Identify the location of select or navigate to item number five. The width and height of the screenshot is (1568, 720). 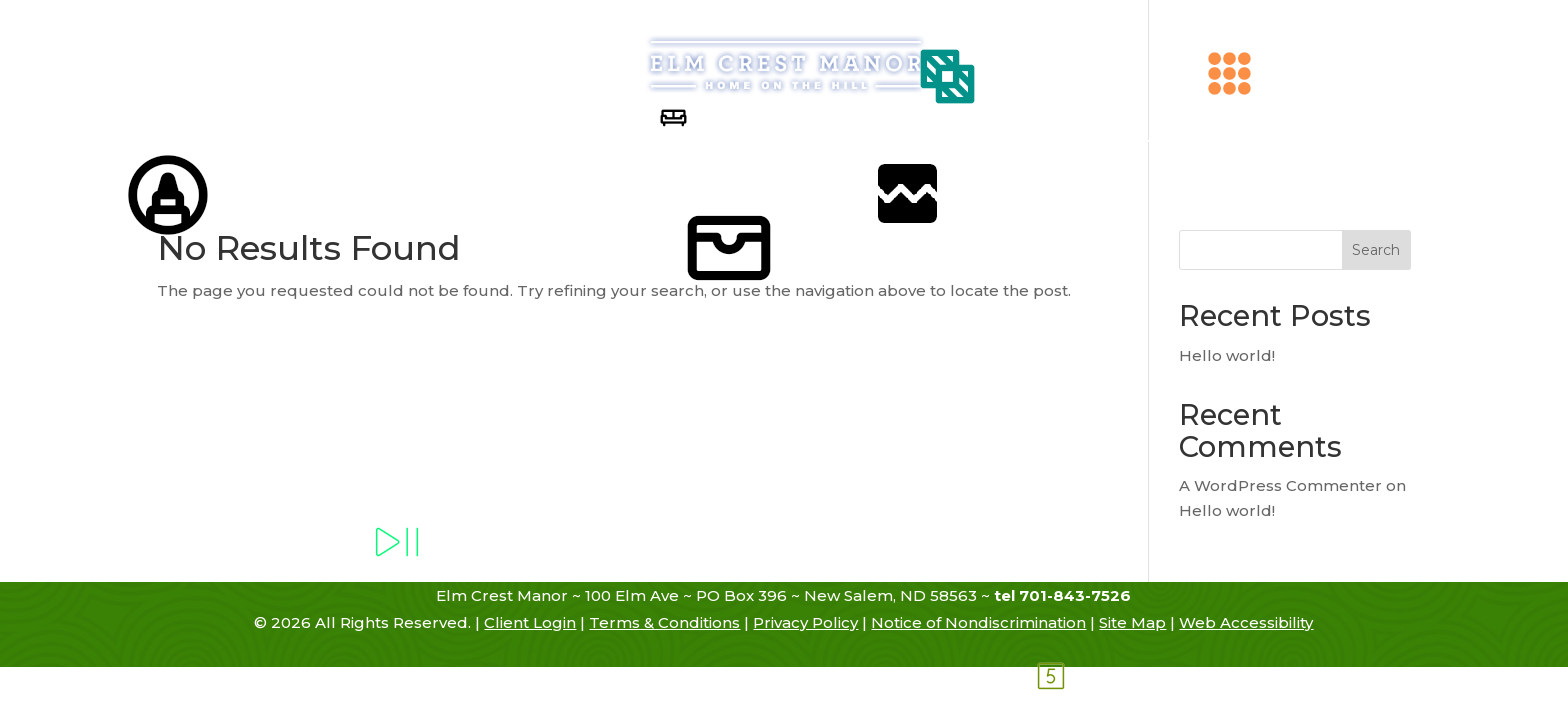
(1051, 676).